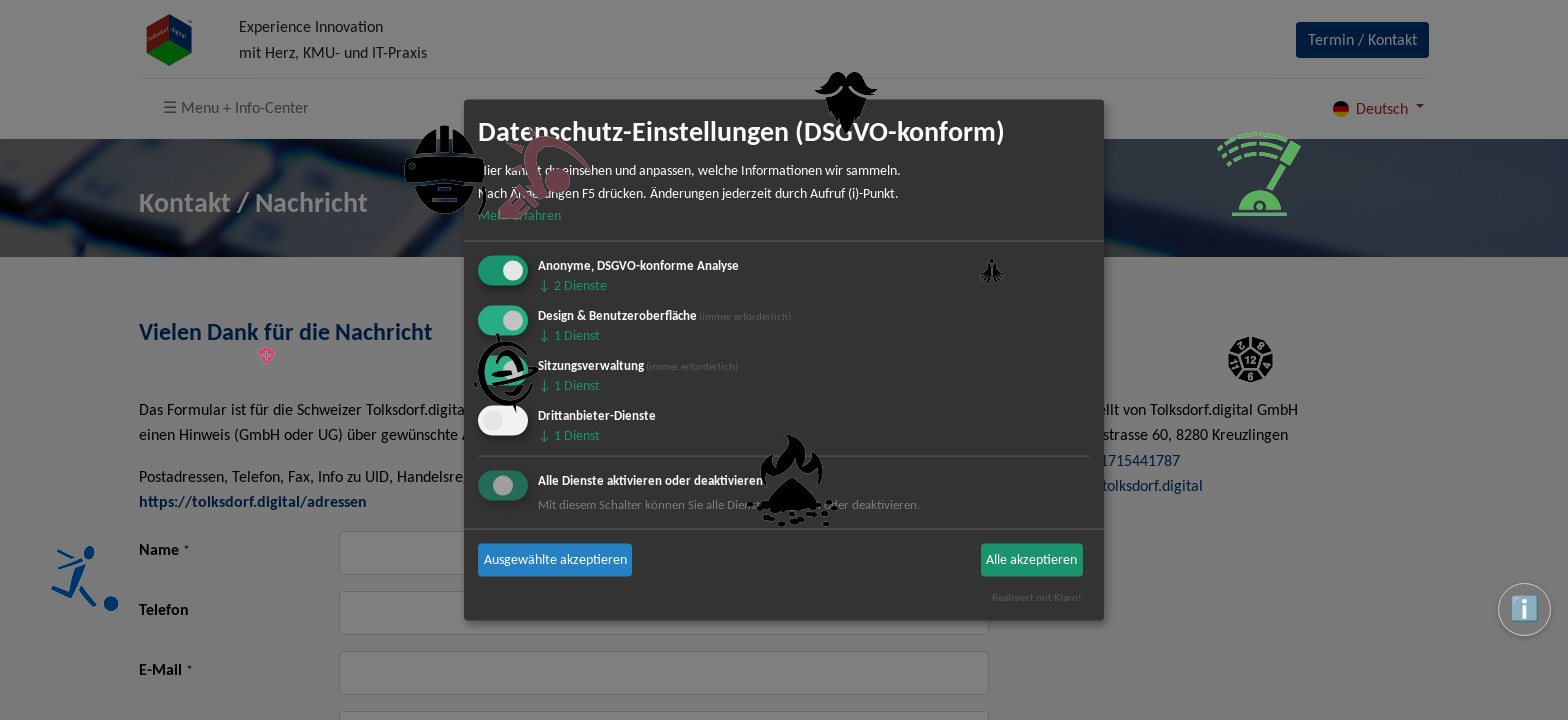  I want to click on roll a 12-sided die, so click(1250, 359).